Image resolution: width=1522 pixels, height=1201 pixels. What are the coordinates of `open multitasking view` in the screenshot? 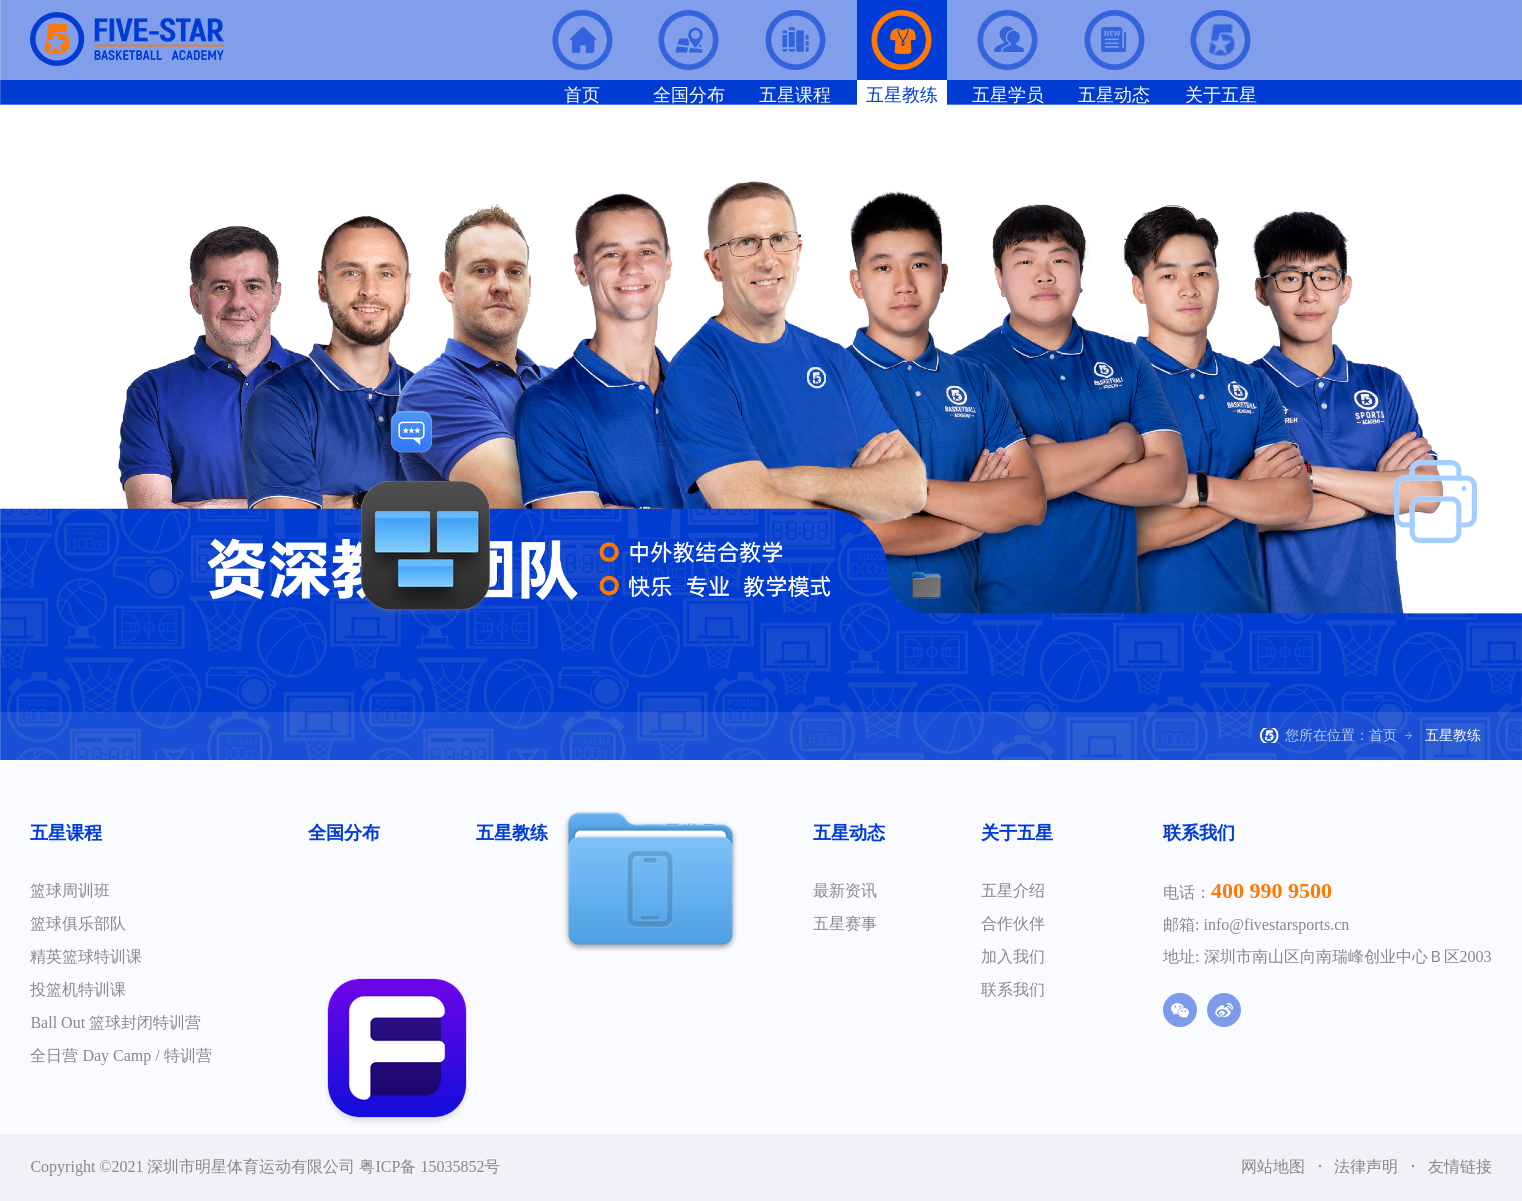 It's located at (425, 545).